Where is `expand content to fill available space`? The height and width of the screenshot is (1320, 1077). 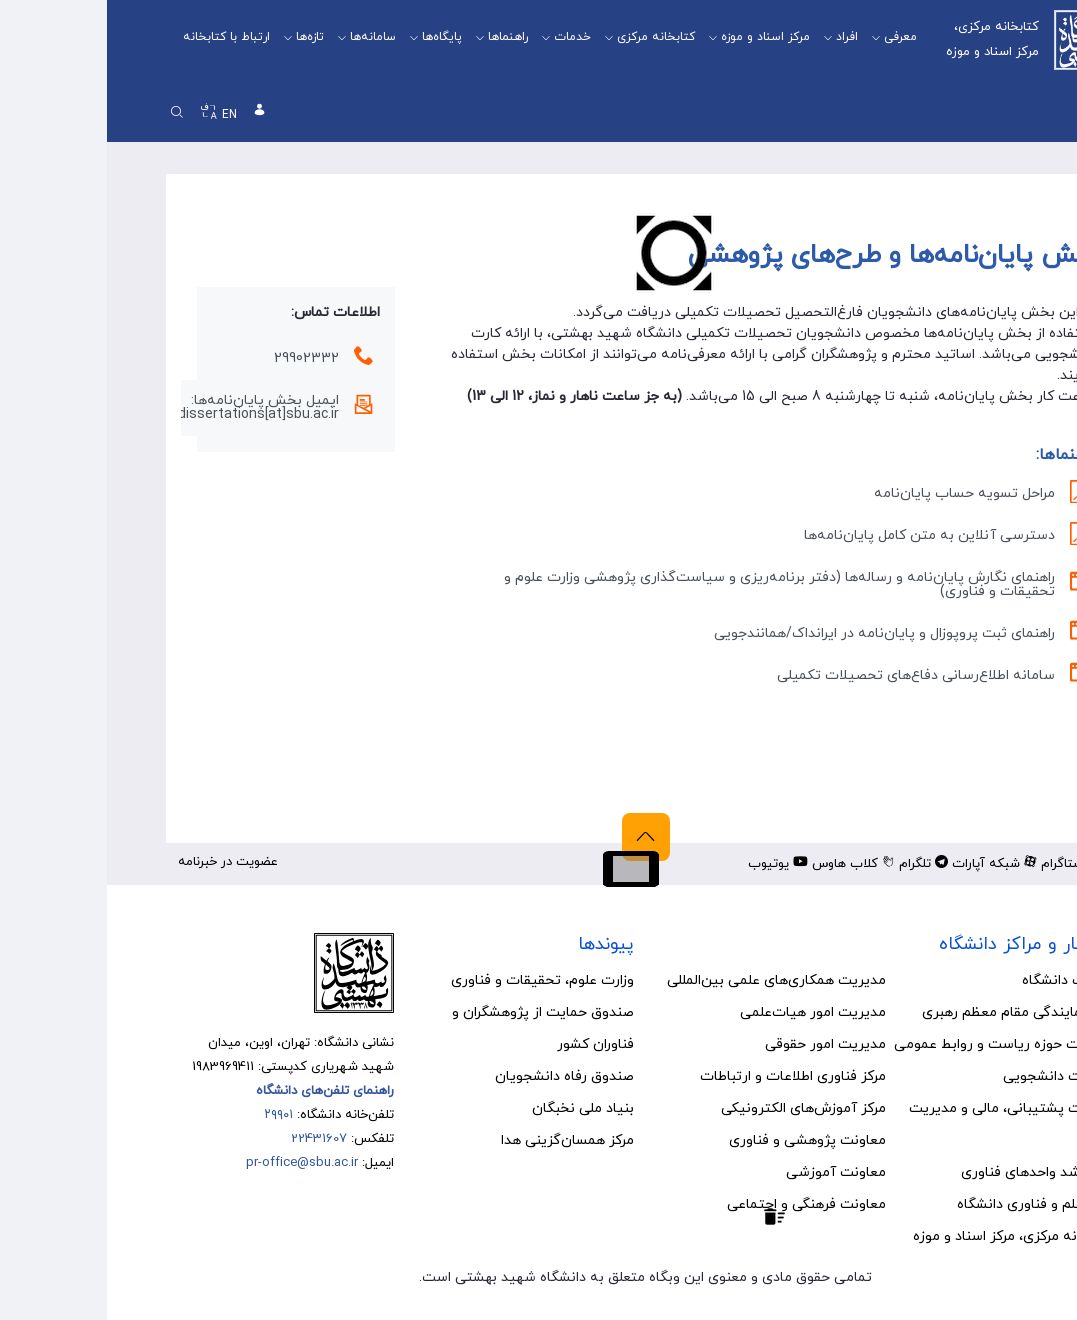
expand content to fill available space is located at coordinates (674, 253).